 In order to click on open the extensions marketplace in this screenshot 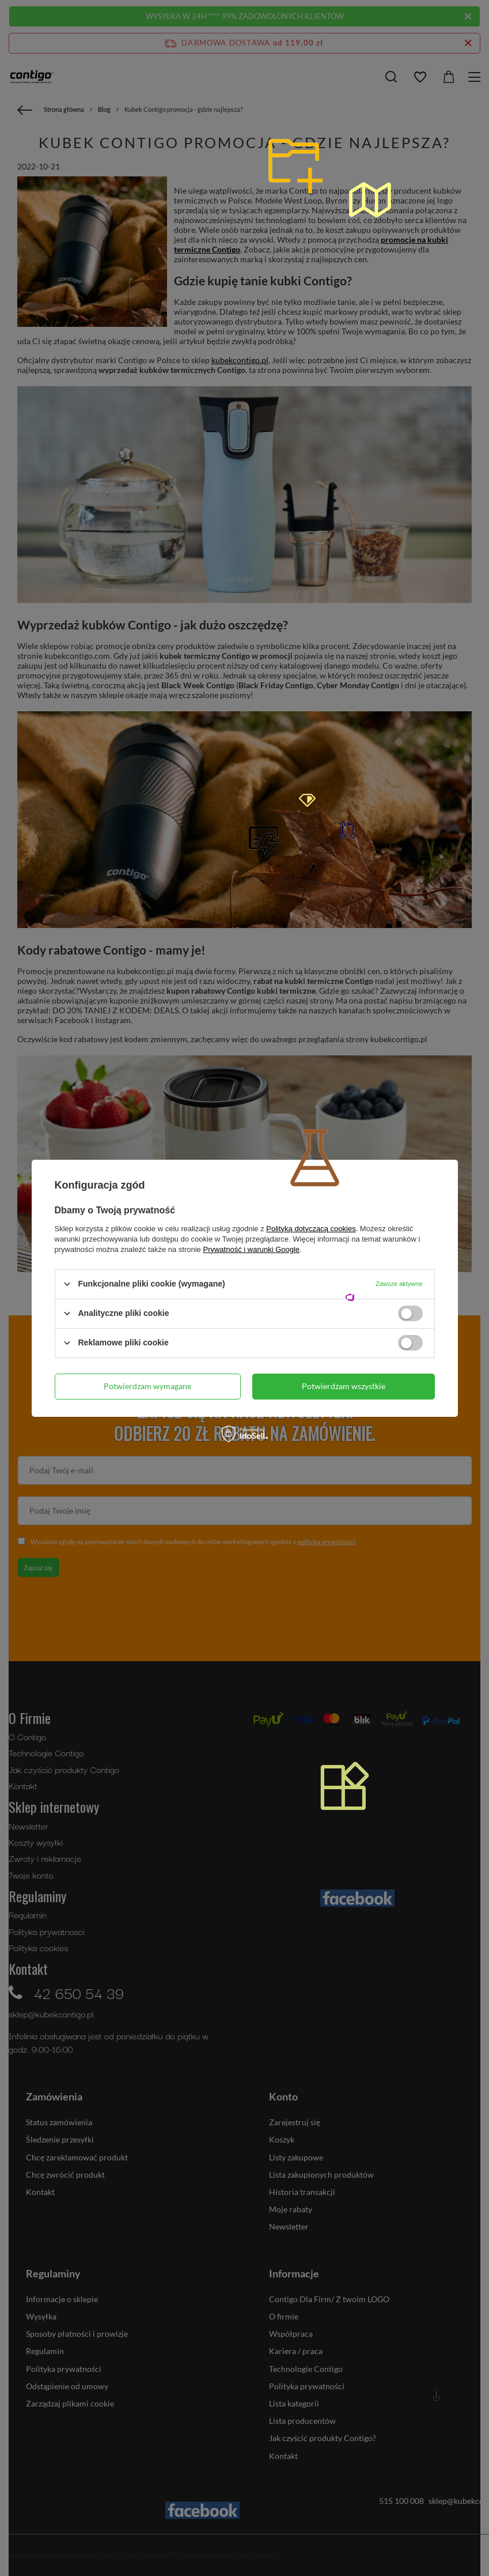, I will do `click(343, 1786)`.